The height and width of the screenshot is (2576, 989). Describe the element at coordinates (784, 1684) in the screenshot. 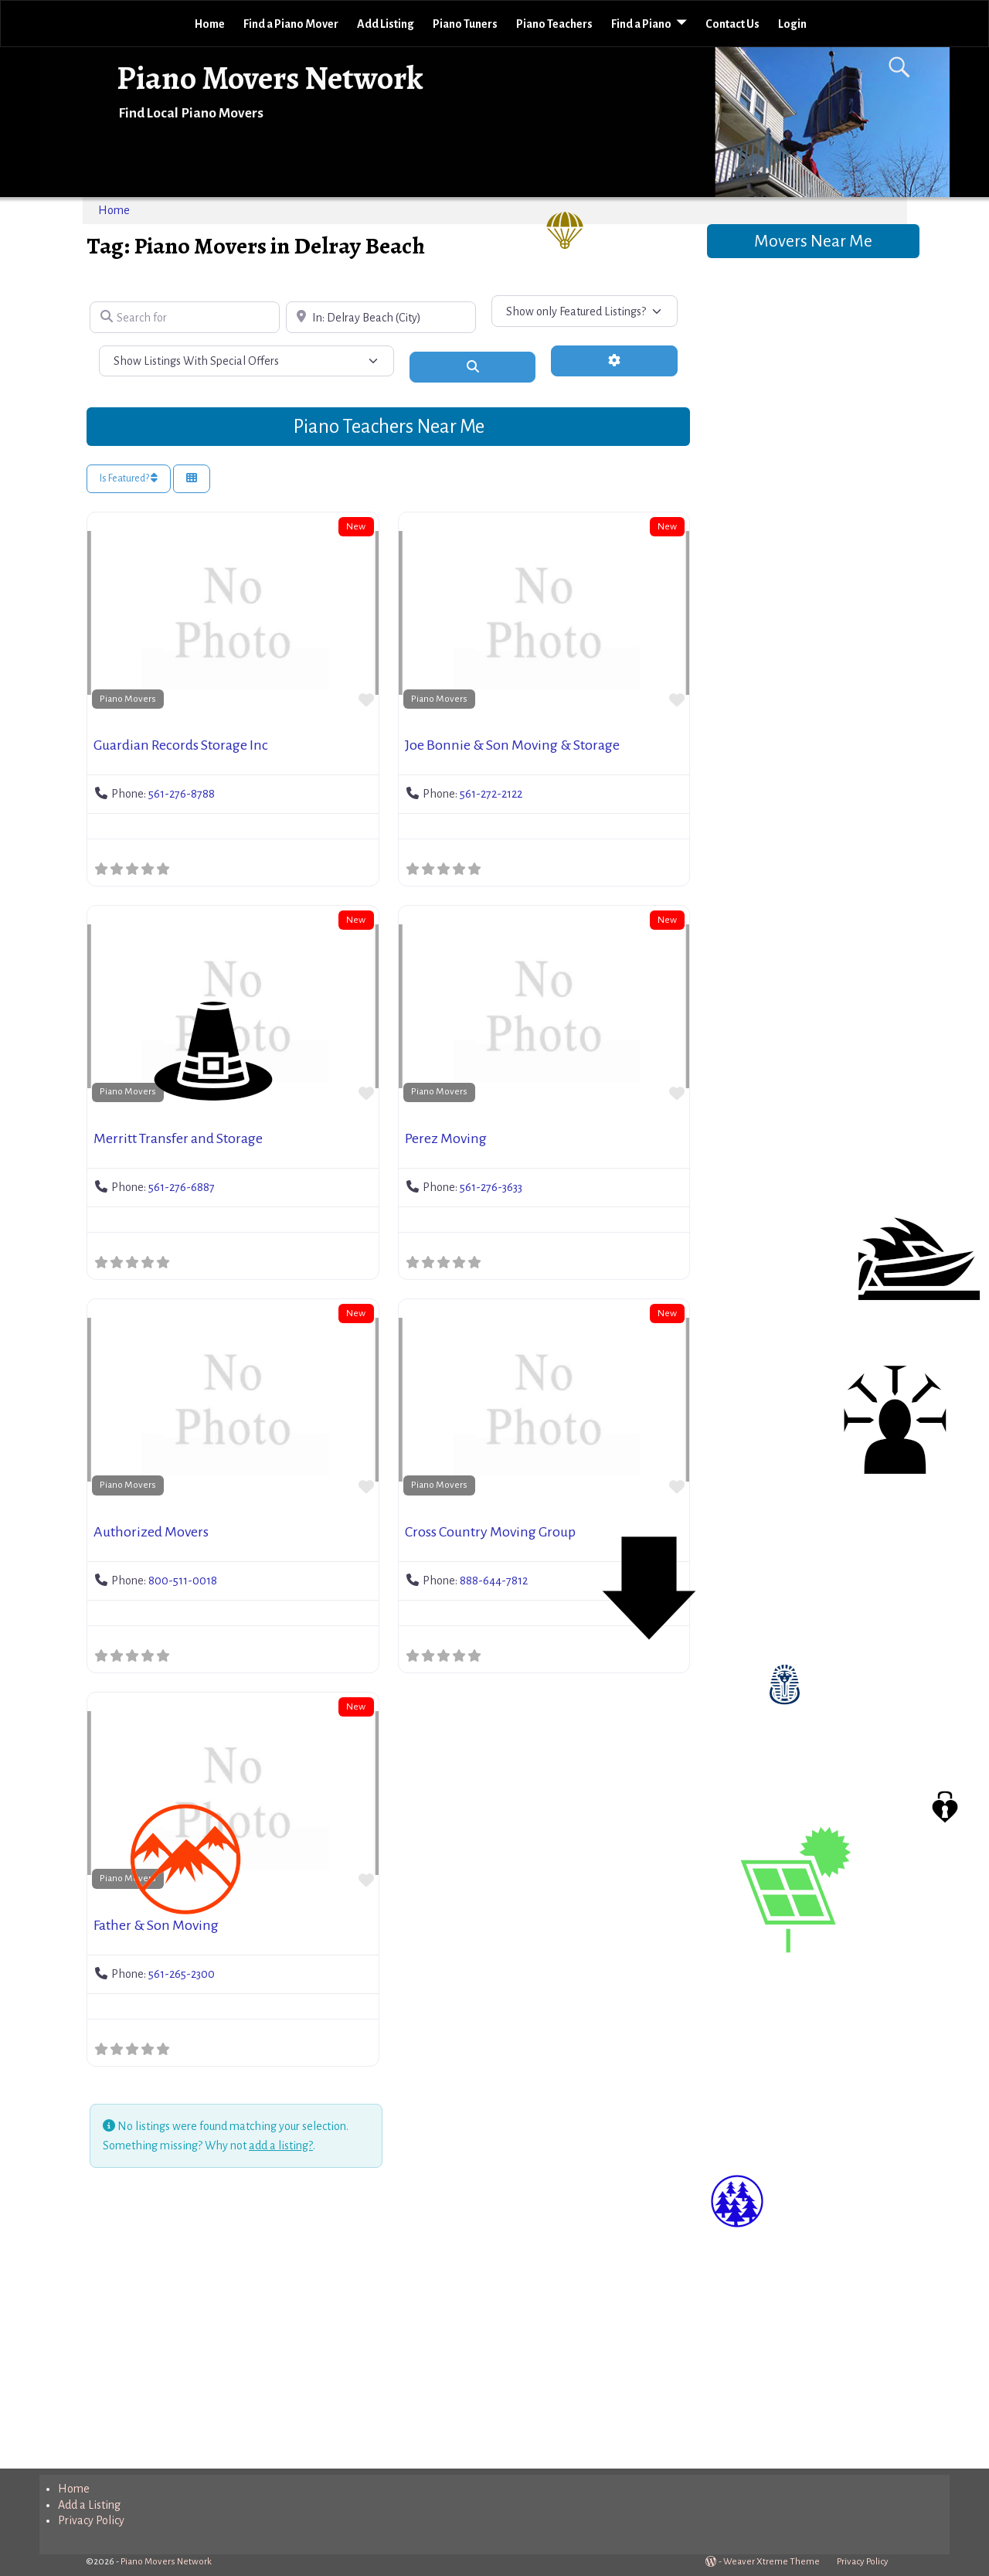

I see `access ancient egypt themed content` at that location.